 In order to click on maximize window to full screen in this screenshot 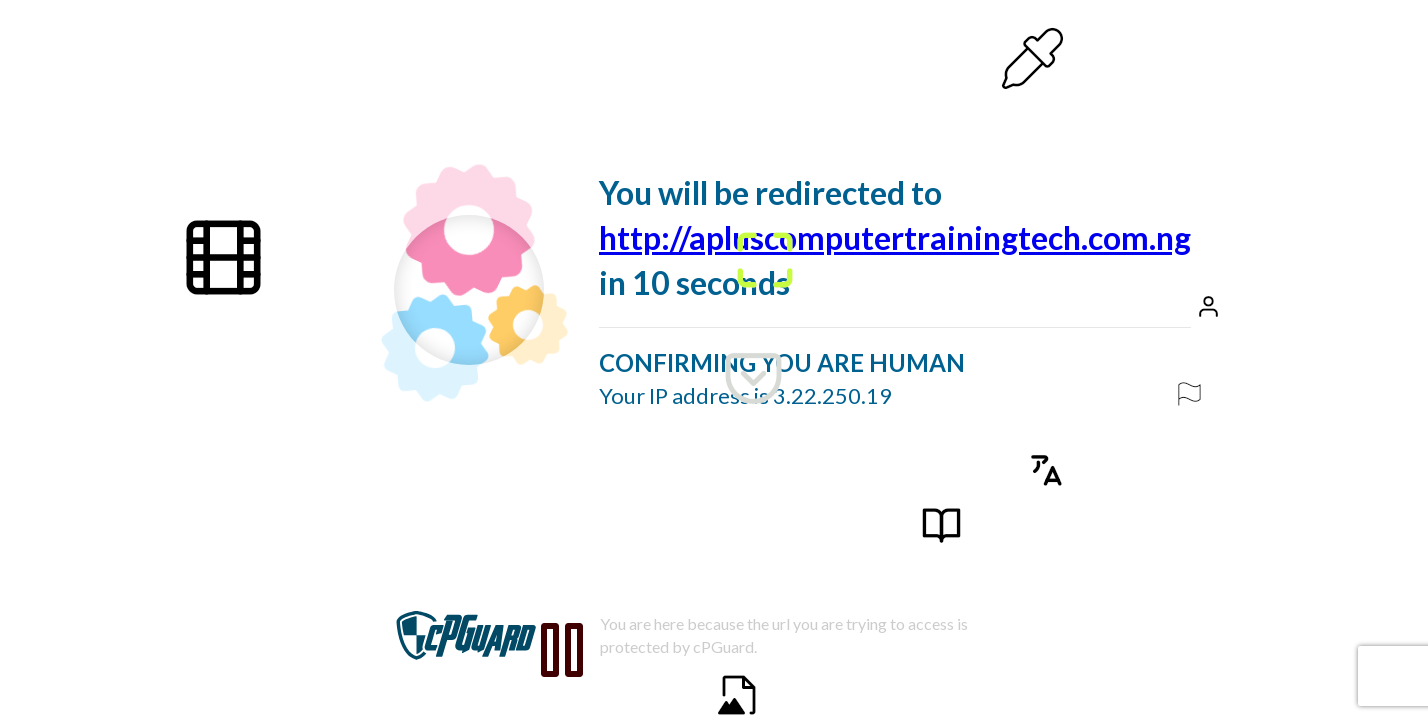, I will do `click(765, 260)`.